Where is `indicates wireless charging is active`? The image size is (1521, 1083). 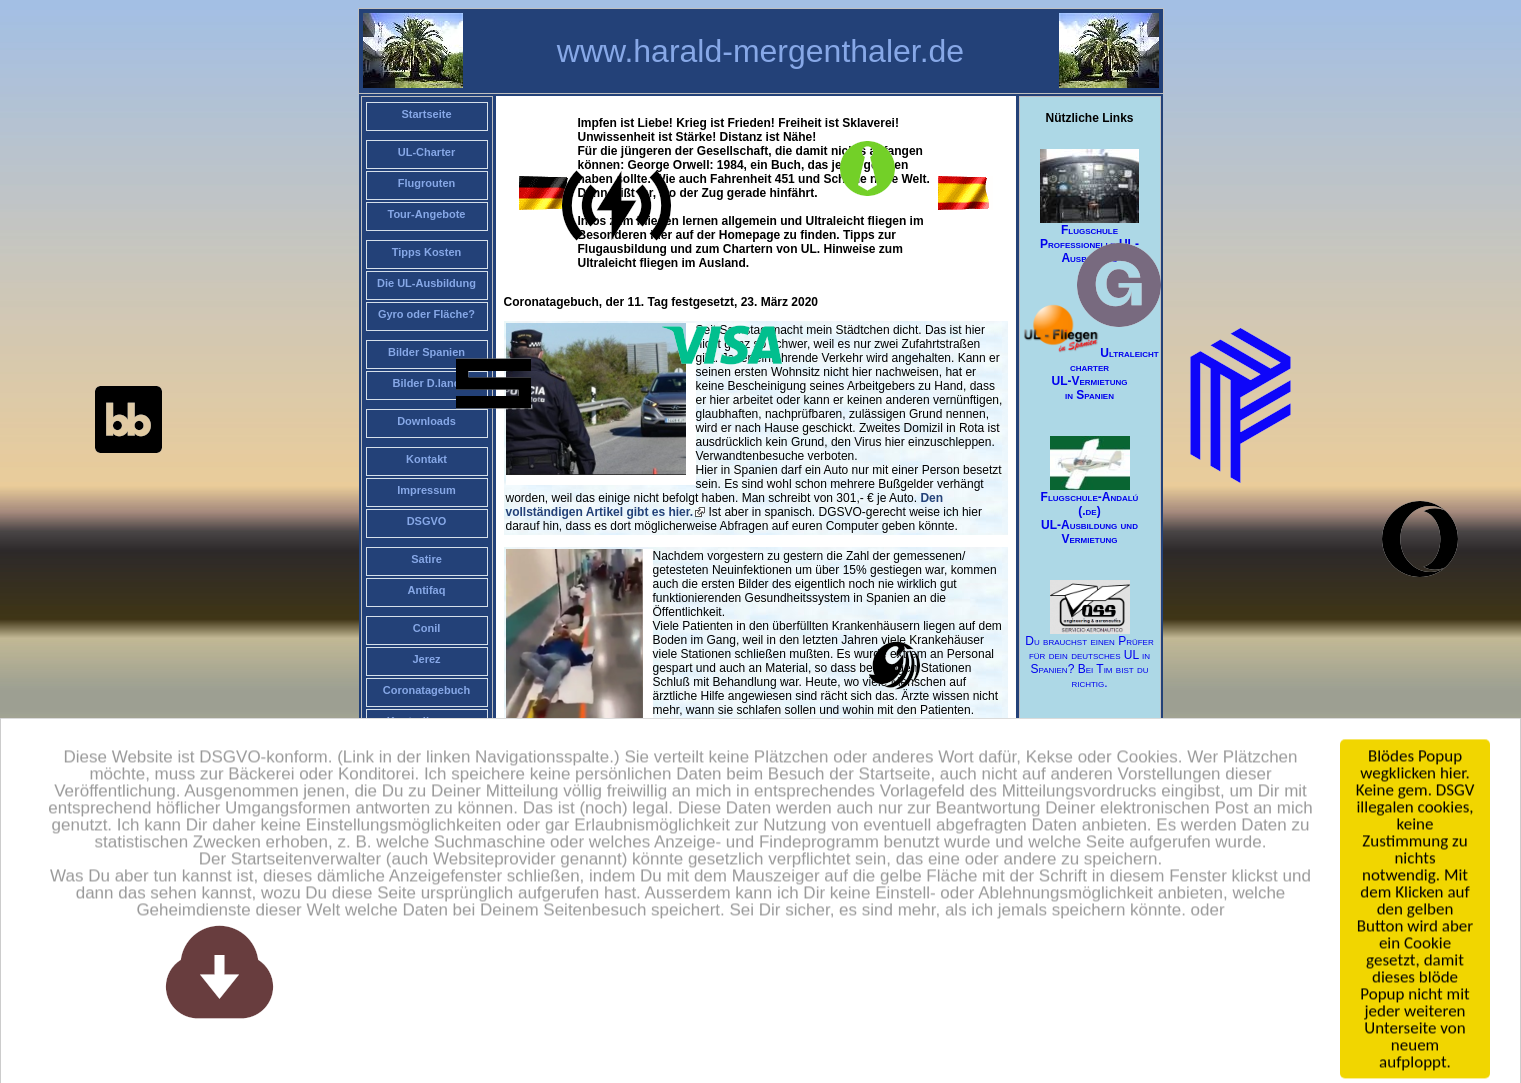
indicates wireless charging is active is located at coordinates (616, 205).